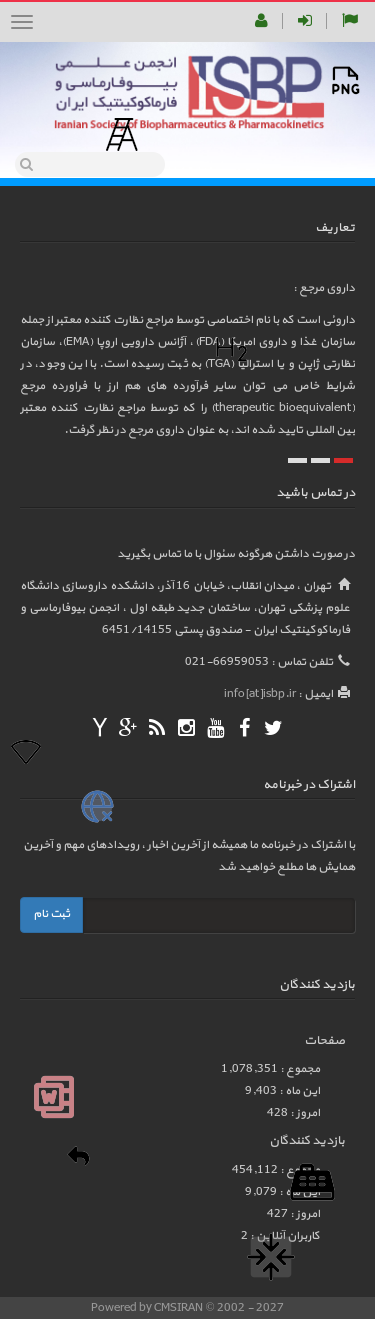 Image resolution: width=375 pixels, height=1319 pixels. I want to click on collapse or minimize content, so click(271, 1257).